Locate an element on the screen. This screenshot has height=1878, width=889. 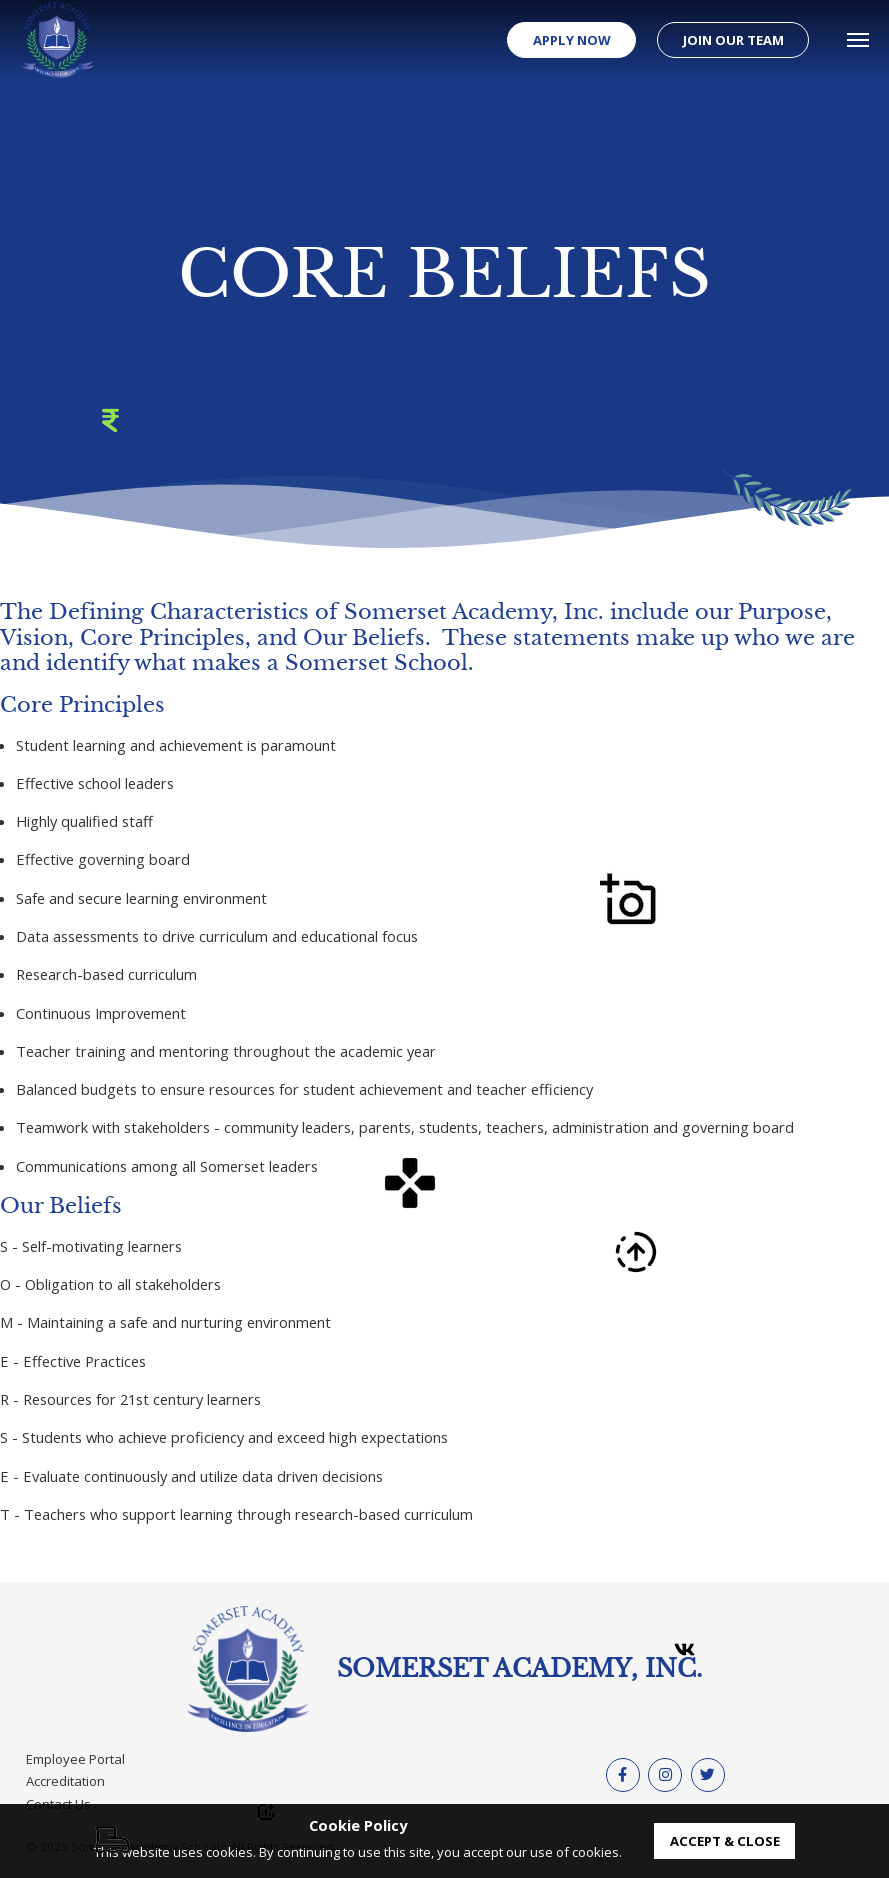
access gaming features or settings is located at coordinates (410, 1183).